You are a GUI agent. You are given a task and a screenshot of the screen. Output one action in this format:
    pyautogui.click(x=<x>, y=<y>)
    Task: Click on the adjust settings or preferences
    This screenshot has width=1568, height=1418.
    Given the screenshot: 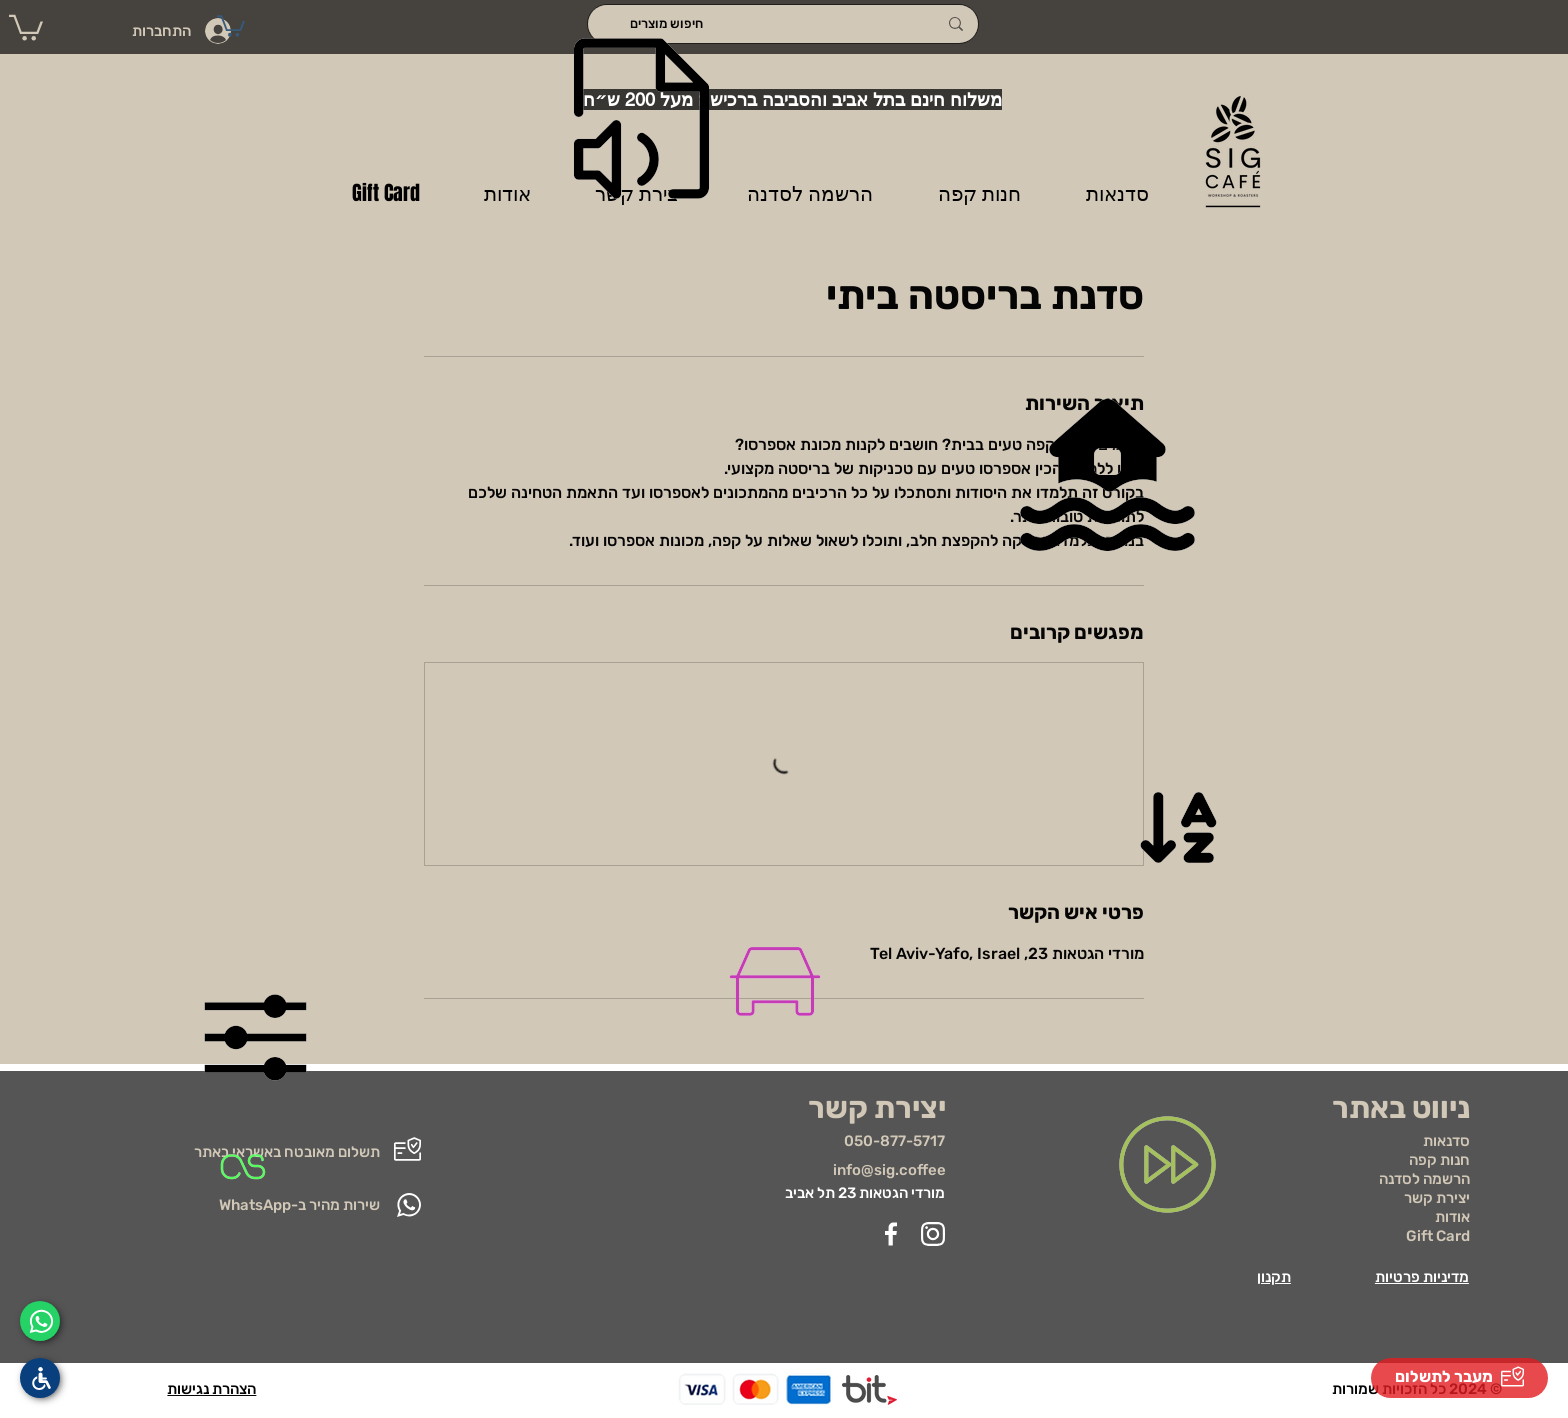 What is the action you would take?
    pyautogui.click(x=255, y=1037)
    